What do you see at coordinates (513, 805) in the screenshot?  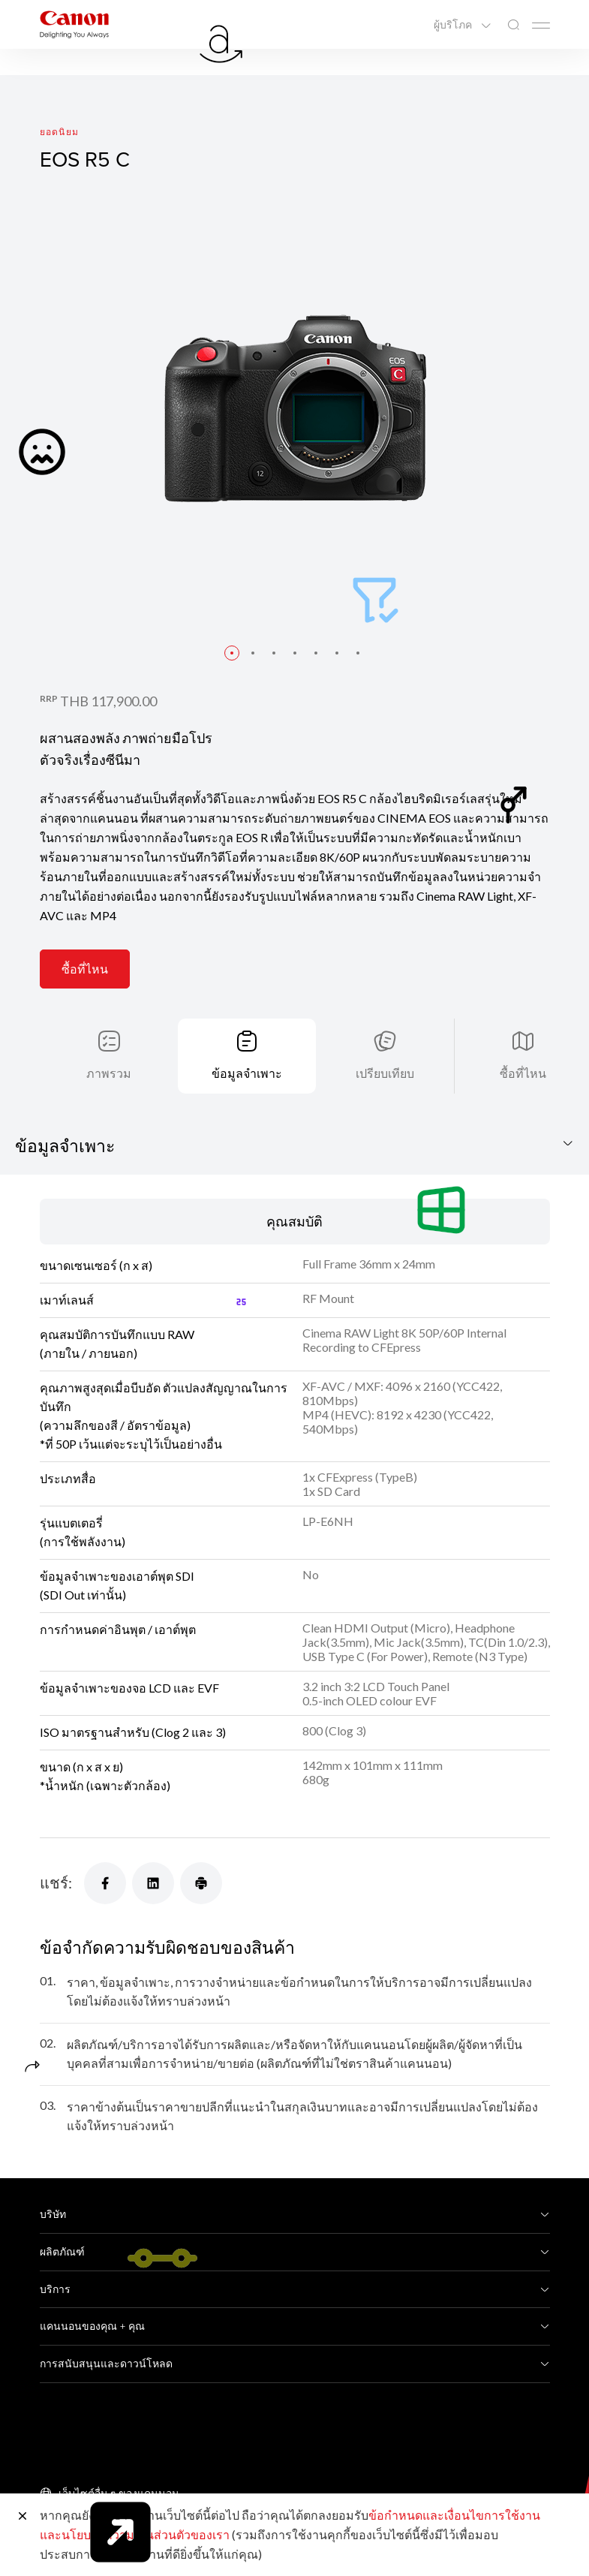 I see `take the last right exit at the roundabout` at bounding box center [513, 805].